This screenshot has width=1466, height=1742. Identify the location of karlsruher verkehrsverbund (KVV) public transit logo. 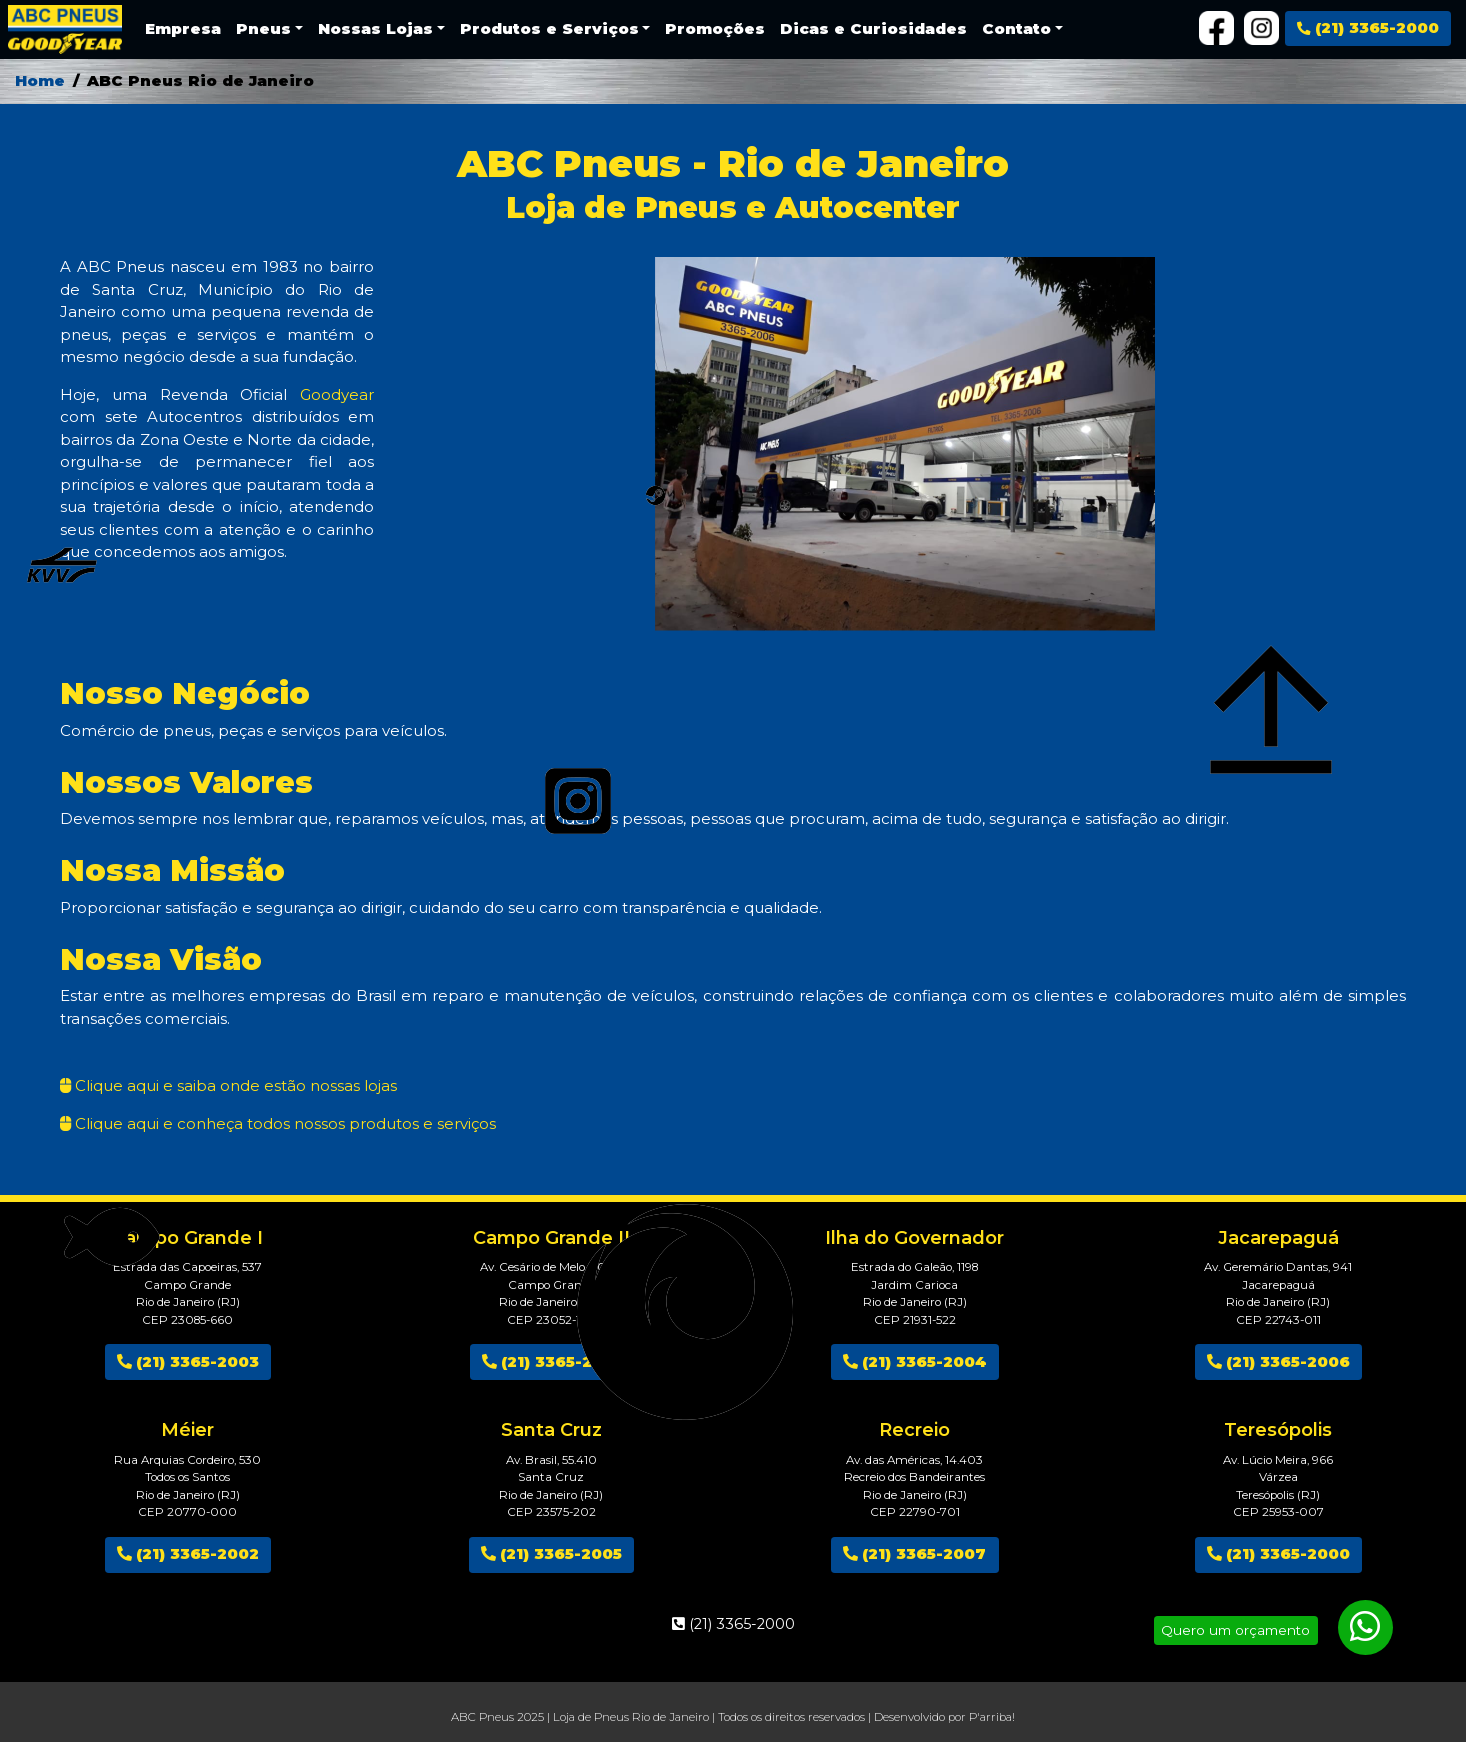
(62, 565).